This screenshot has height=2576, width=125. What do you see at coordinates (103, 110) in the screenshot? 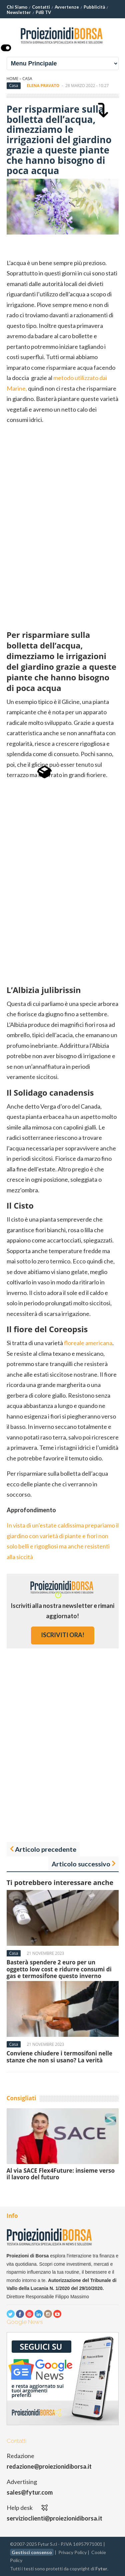
I see `move item down in a list` at bounding box center [103, 110].